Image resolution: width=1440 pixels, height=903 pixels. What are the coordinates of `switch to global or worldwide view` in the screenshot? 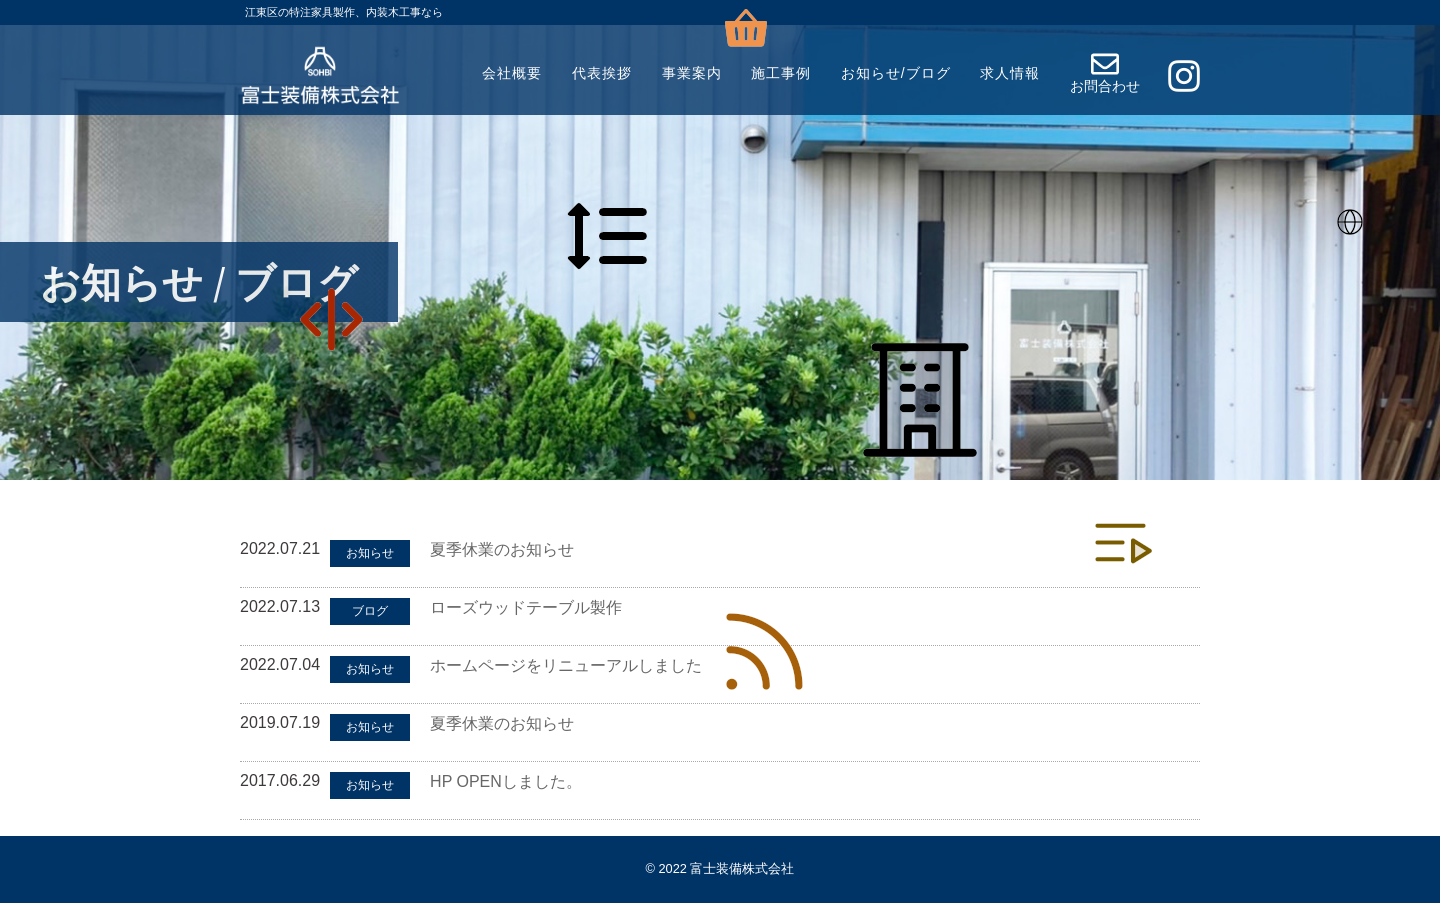 It's located at (1350, 222).